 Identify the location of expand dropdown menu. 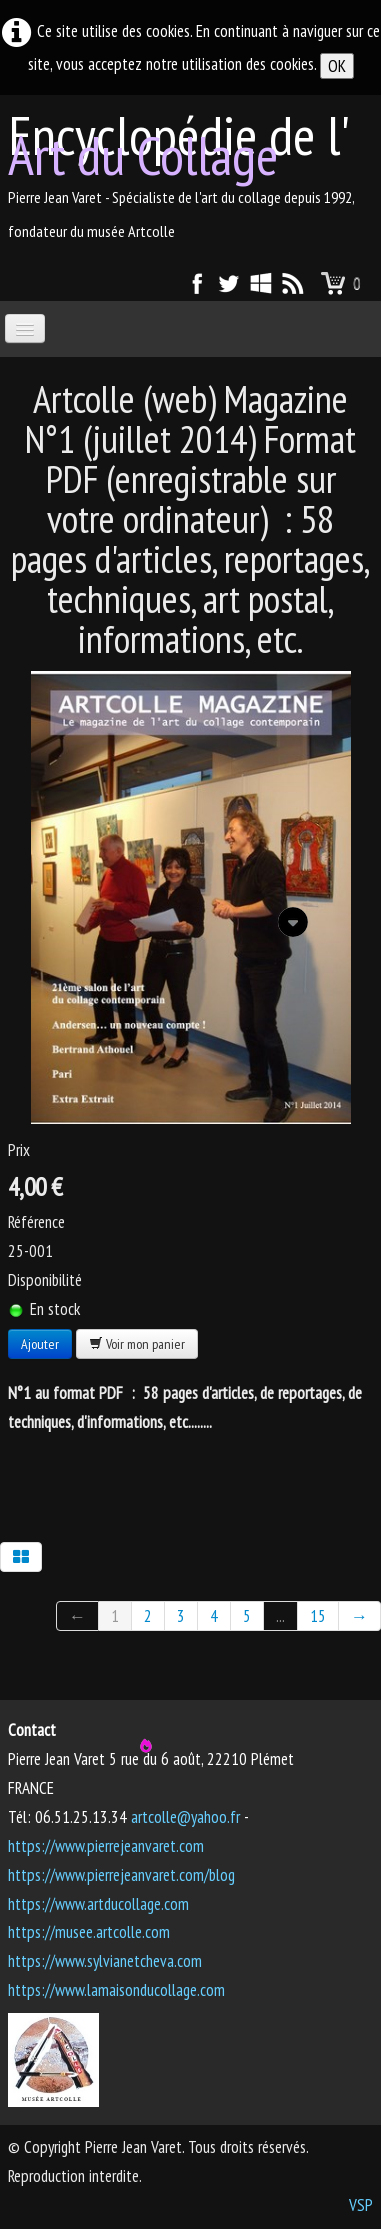
(293, 922).